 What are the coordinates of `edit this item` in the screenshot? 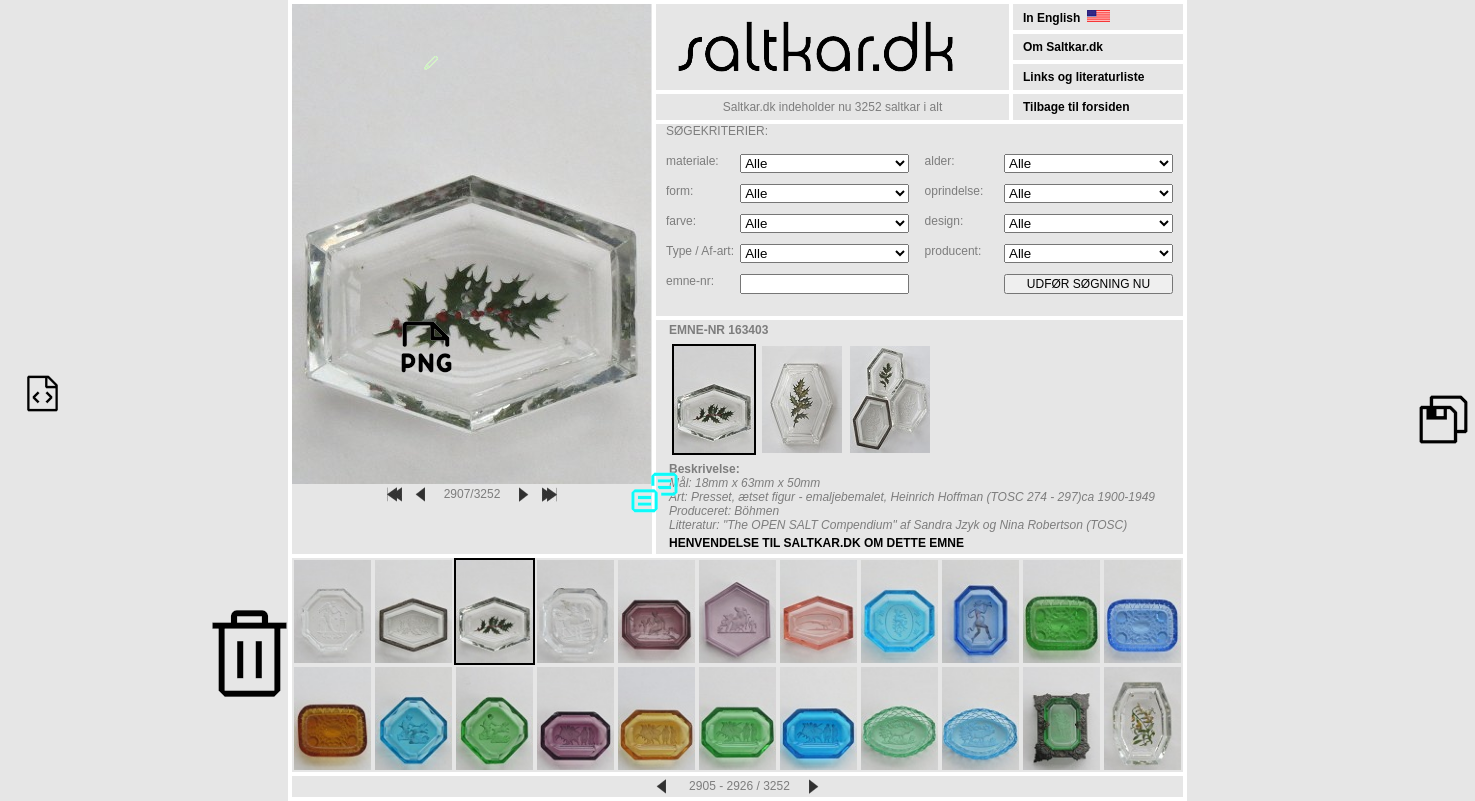 It's located at (431, 63).